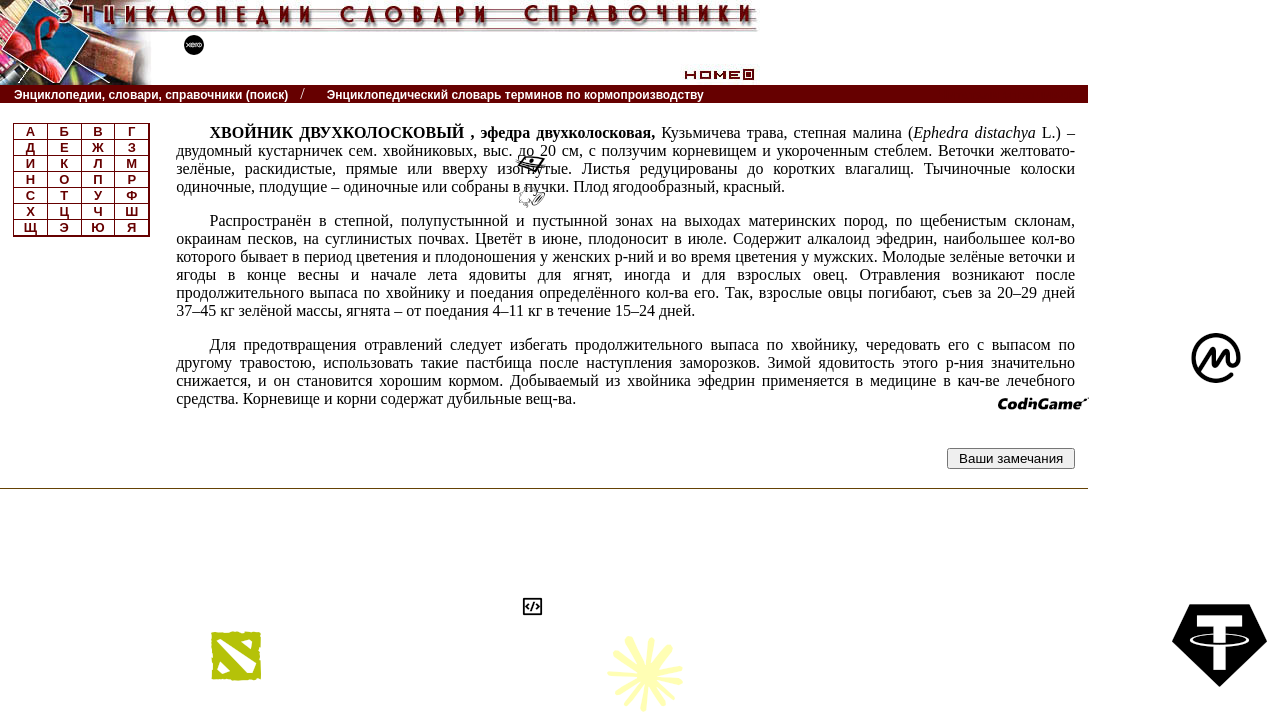 Image resolution: width=1280 pixels, height=720 pixels. I want to click on snort network intrusion detection system logo, so click(532, 197).